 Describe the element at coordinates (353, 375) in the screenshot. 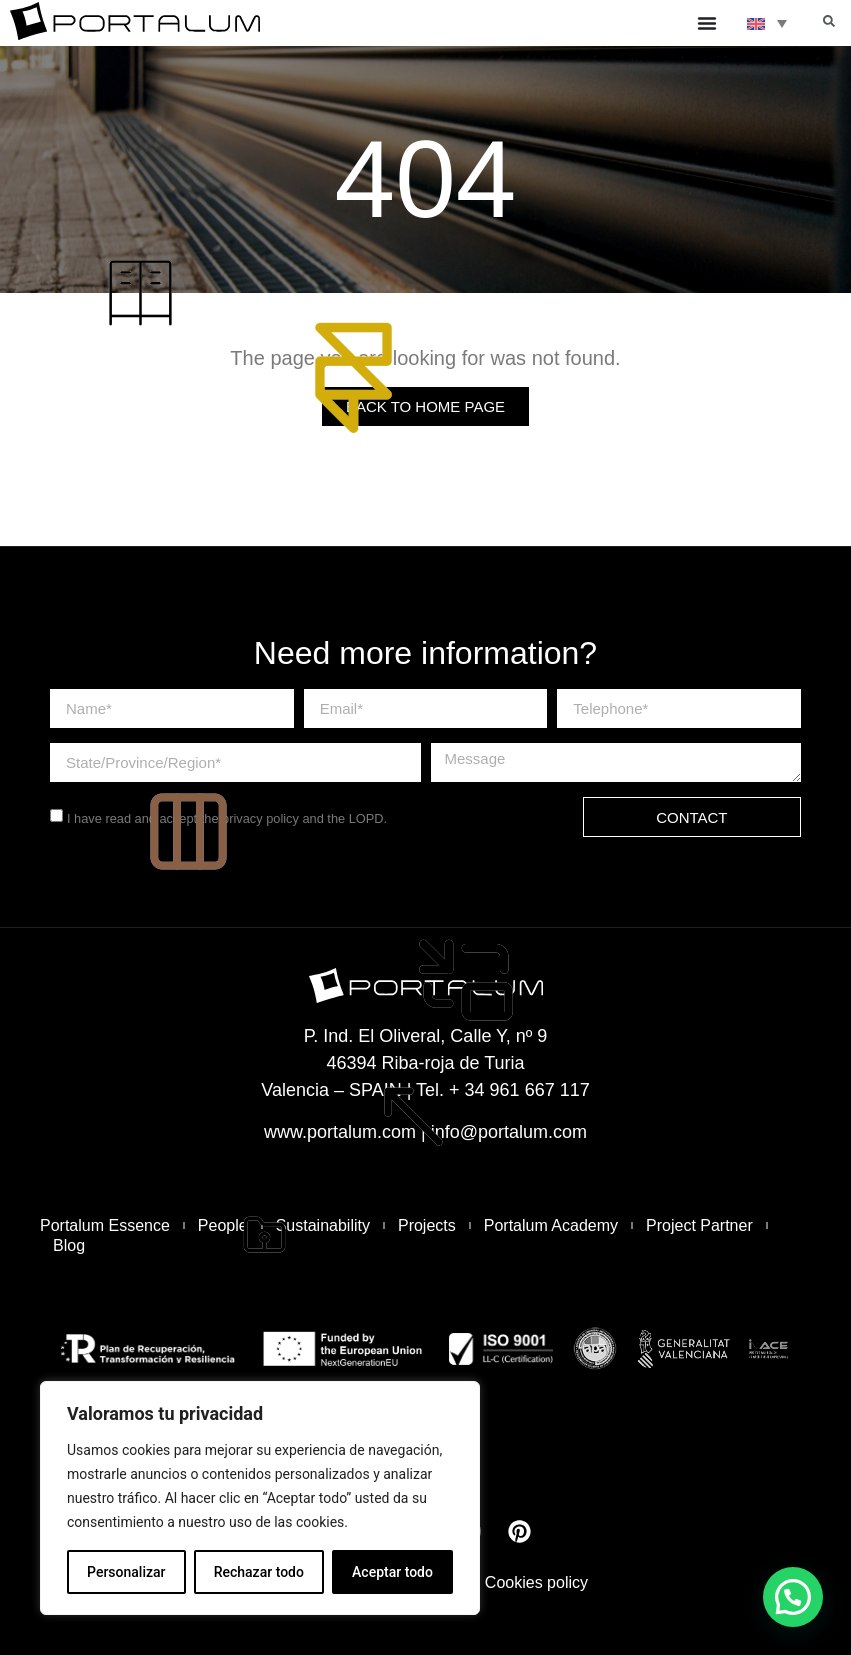

I see `open Framer design tool` at that location.